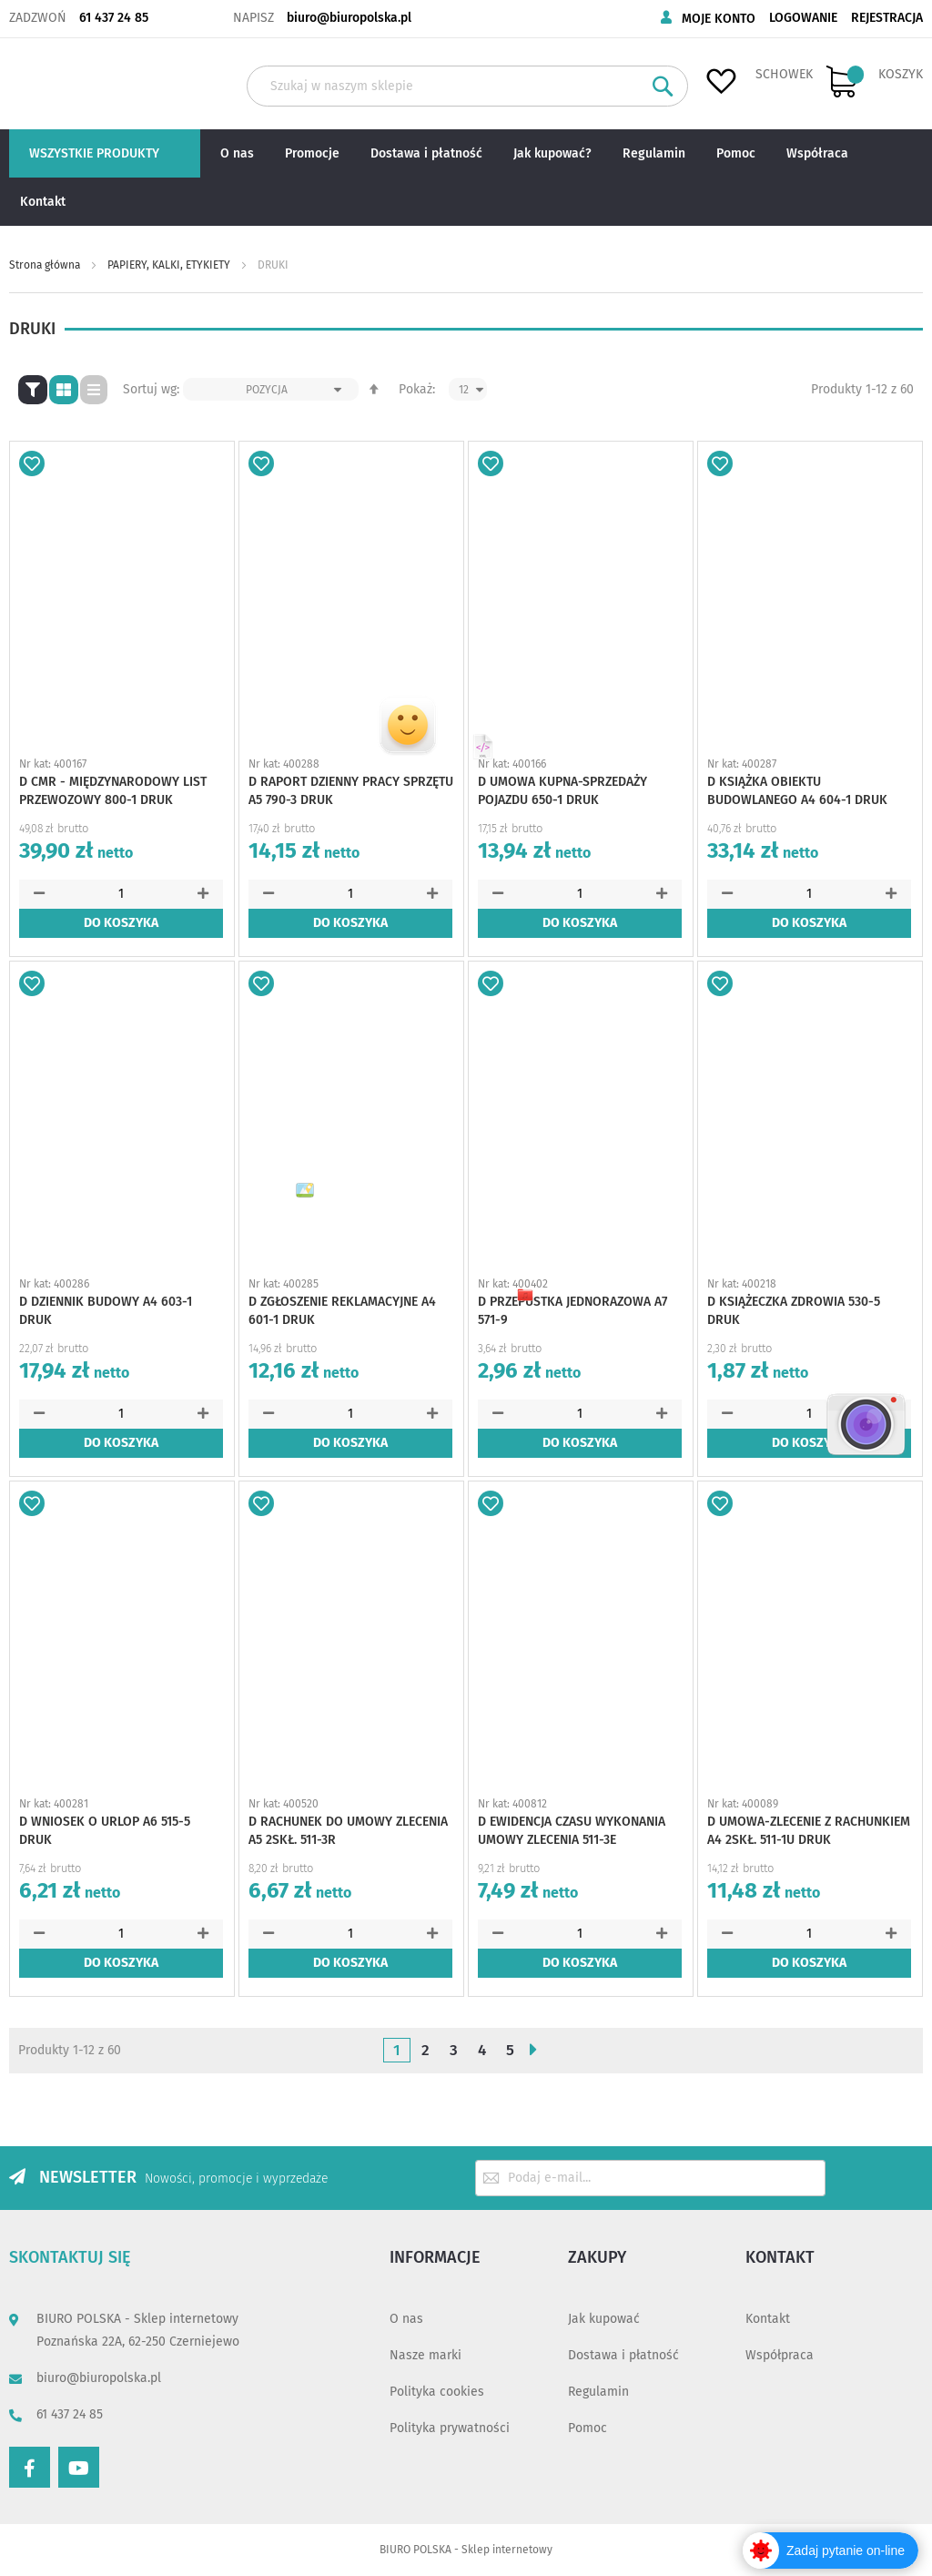 This screenshot has width=932, height=2576. What do you see at coordinates (525, 1295) in the screenshot?
I see `open your music files folder` at bounding box center [525, 1295].